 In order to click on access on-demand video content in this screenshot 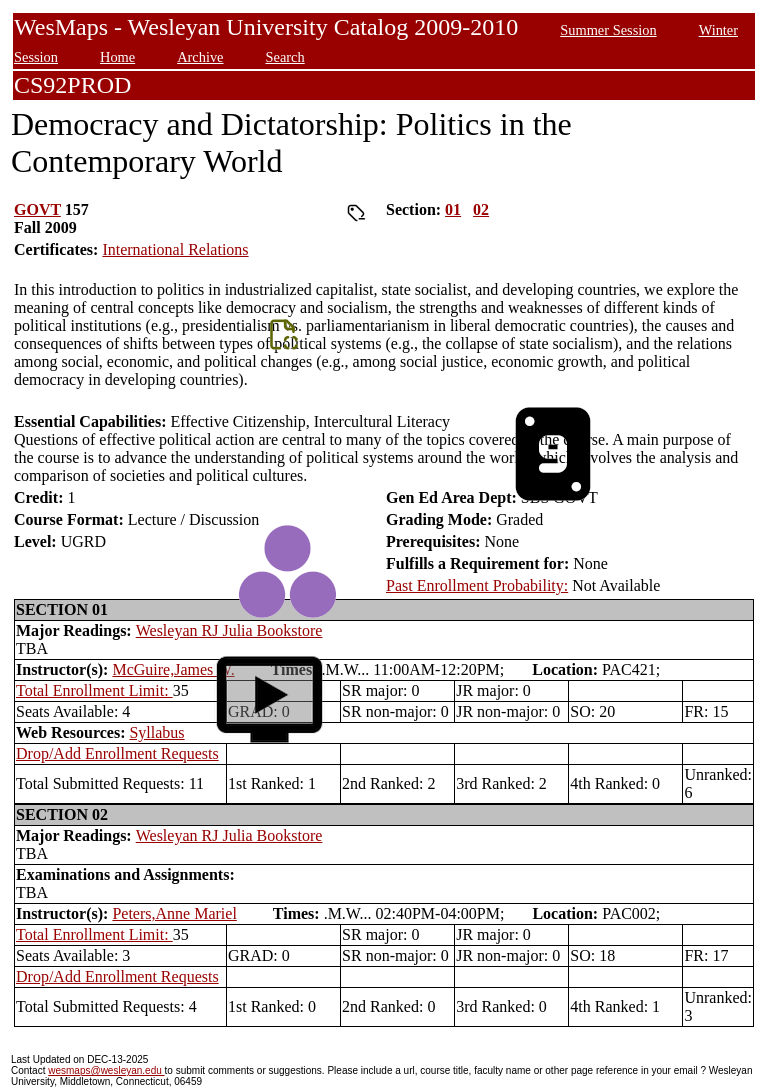, I will do `click(269, 699)`.